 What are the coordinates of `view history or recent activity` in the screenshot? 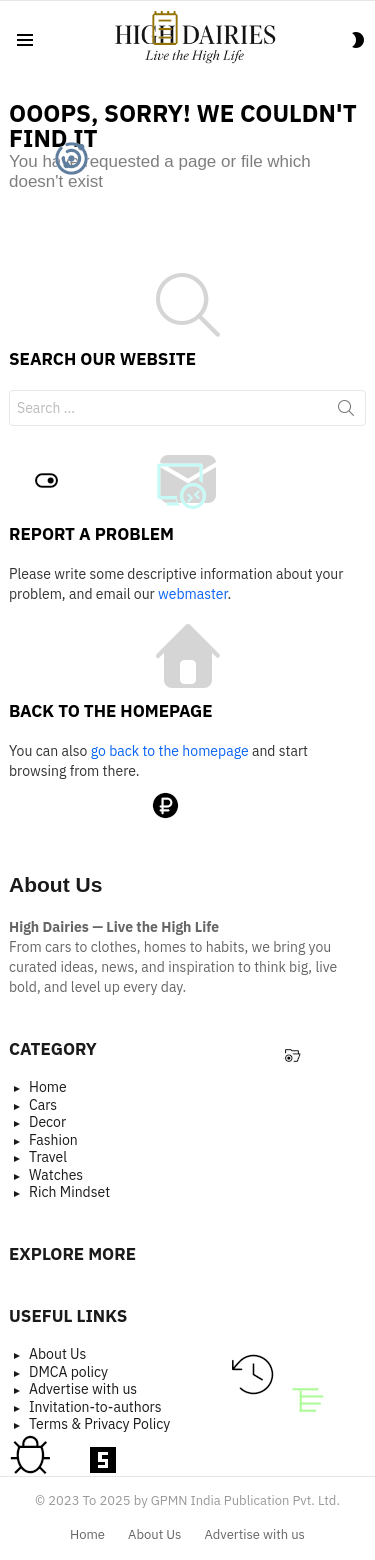 It's located at (253, 1374).